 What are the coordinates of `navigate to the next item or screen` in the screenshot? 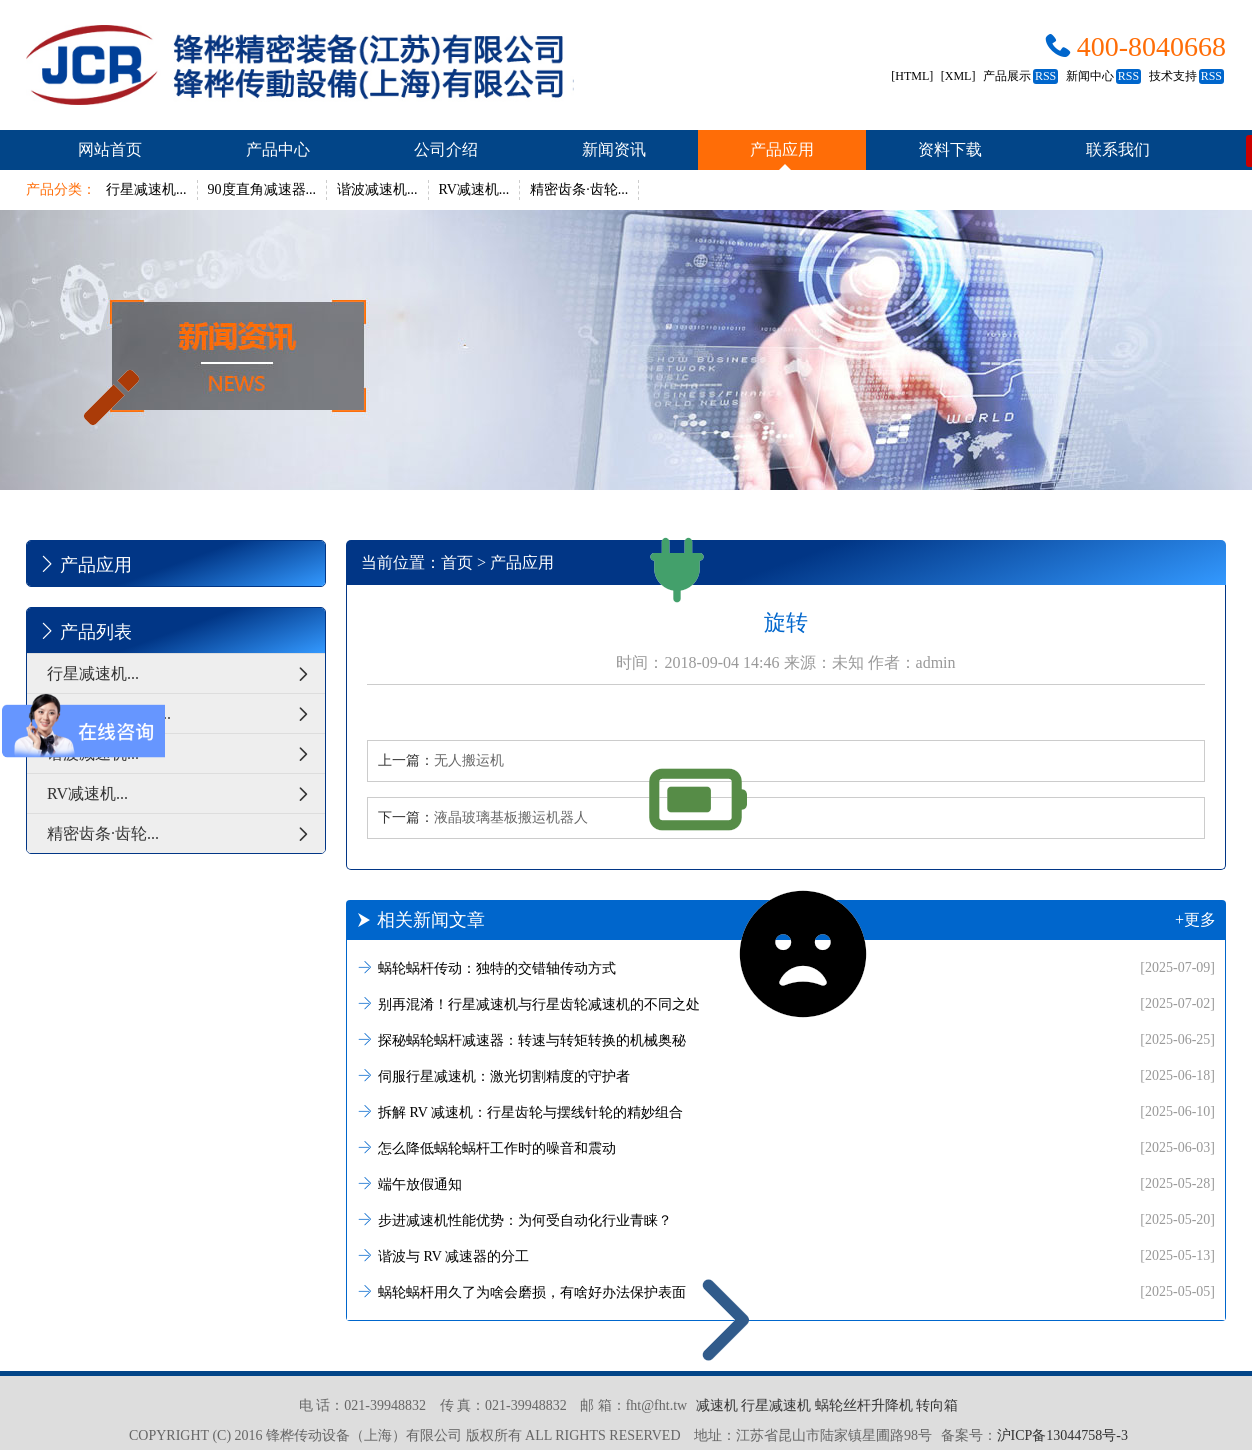 It's located at (720, 1320).